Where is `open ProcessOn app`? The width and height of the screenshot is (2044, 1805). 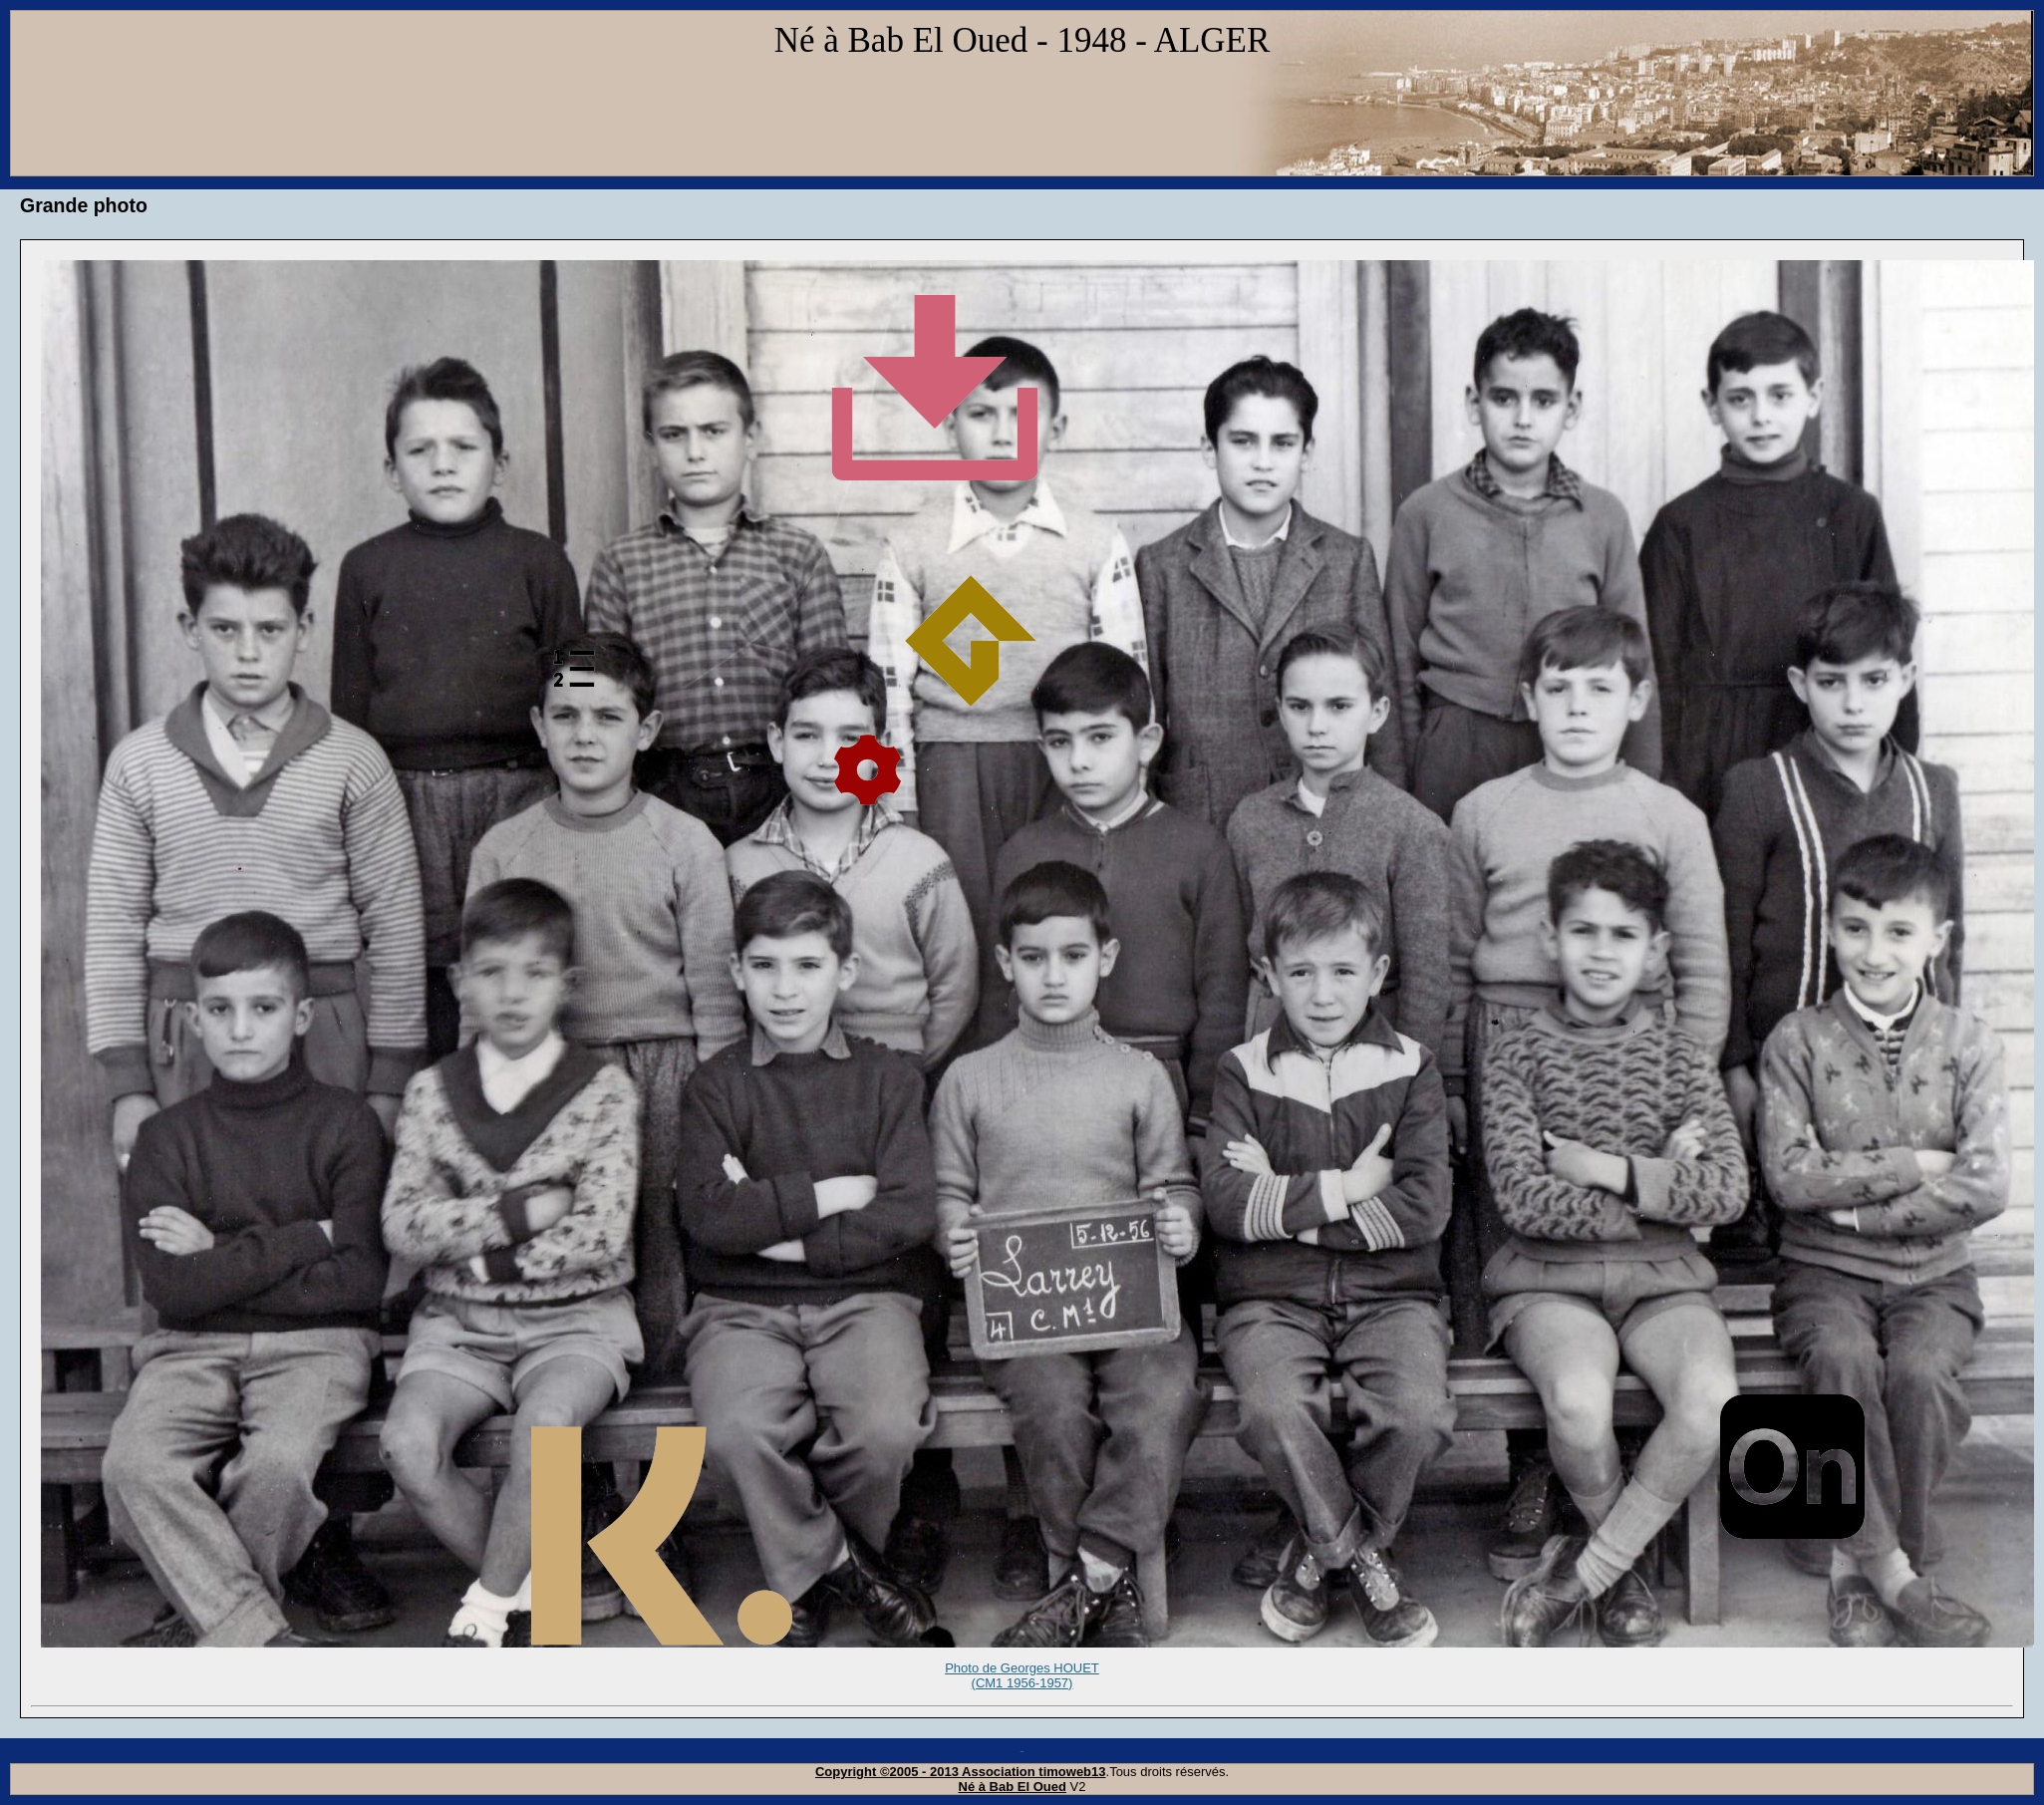 open ProcessOn app is located at coordinates (1792, 1466).